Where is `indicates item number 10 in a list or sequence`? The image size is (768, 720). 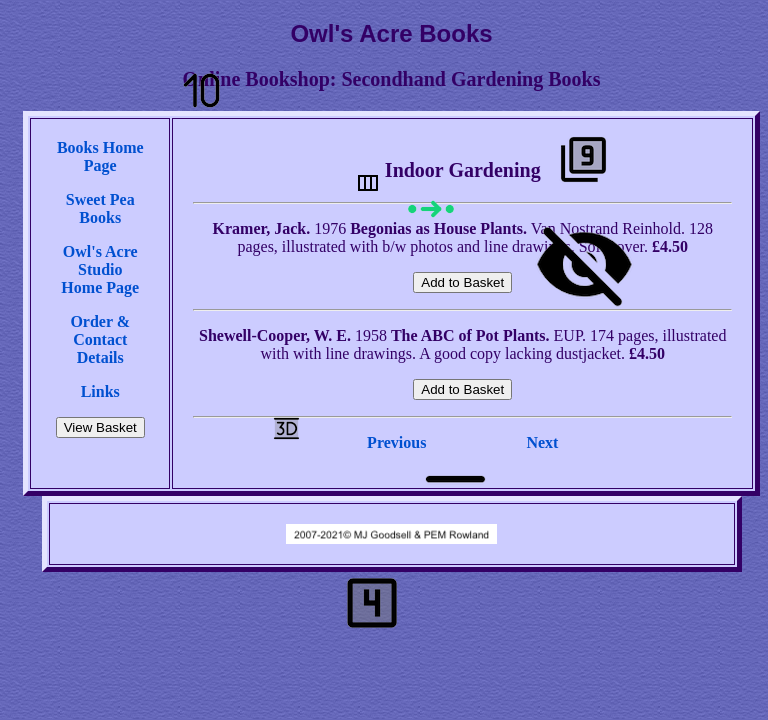 indicates item number 10 in a list or sequence is located at coordinates (202, 90).